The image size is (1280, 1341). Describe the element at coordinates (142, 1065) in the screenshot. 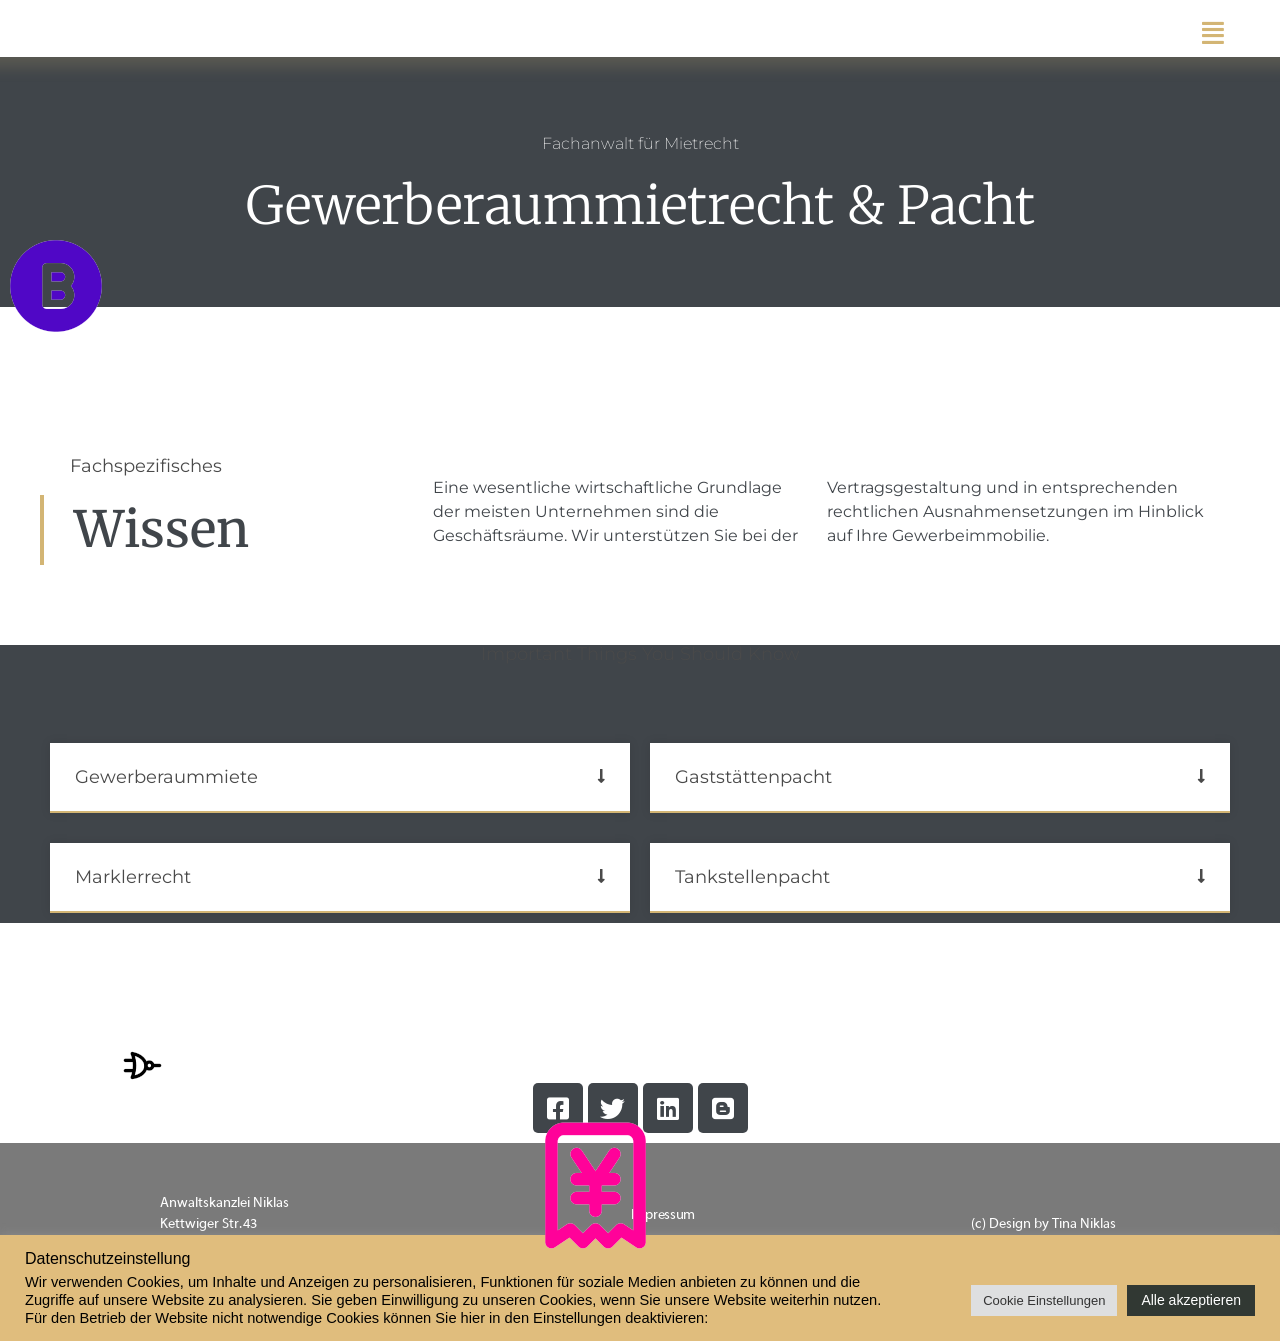

I see `NOR logic gate symbol for circuit diagrams` at that location.